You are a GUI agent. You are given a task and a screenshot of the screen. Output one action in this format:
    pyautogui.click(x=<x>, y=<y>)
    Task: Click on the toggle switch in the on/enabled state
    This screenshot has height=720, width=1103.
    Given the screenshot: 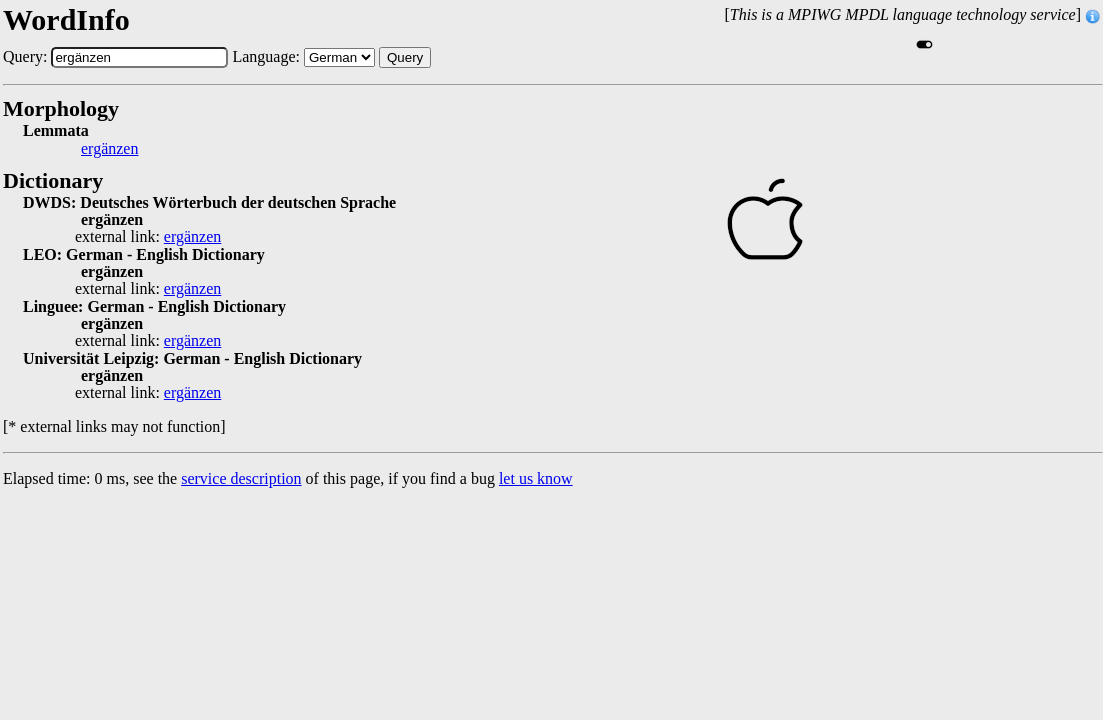 What is the action you would take?
    pyautogui.click(x=924, y=44)
    